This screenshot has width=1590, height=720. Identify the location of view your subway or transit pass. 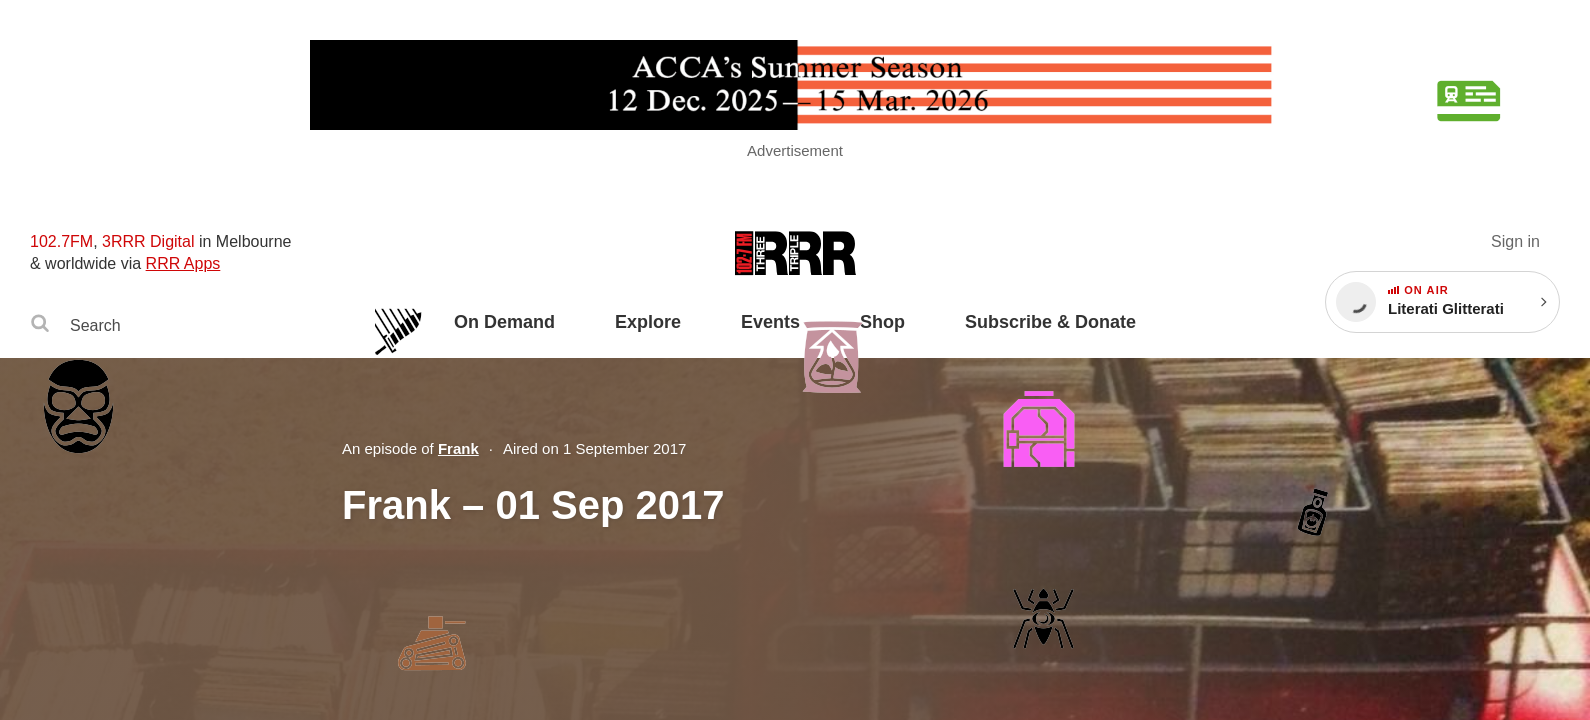
(1468, 101).